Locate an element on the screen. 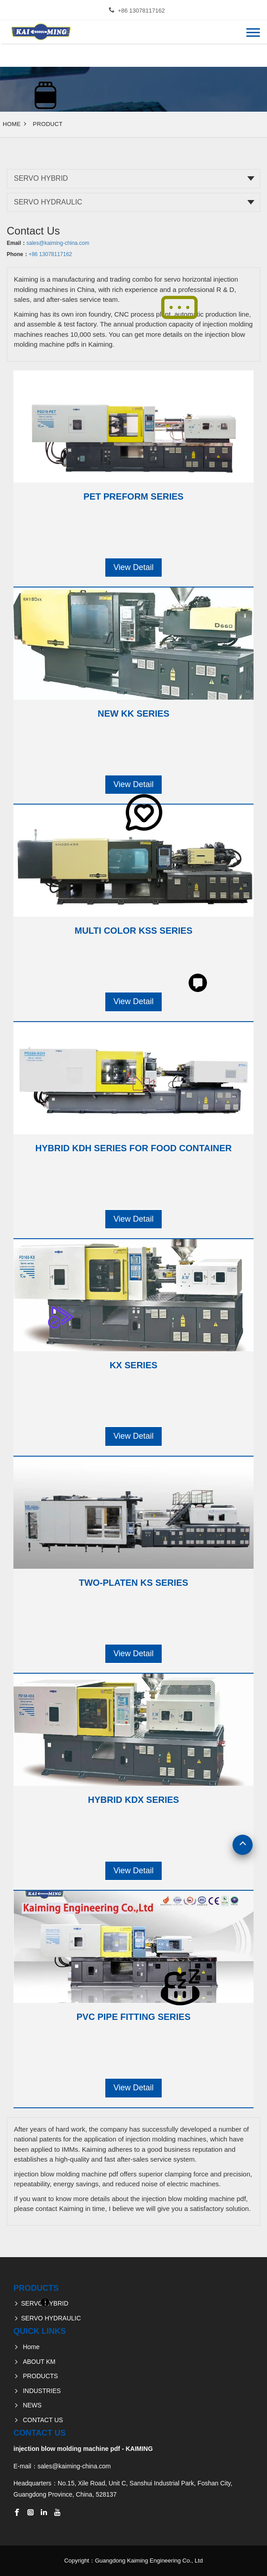 The width and height of the screenshot is (267, 2576). run all tests with code coverage is located at coordinates (61, 1316).